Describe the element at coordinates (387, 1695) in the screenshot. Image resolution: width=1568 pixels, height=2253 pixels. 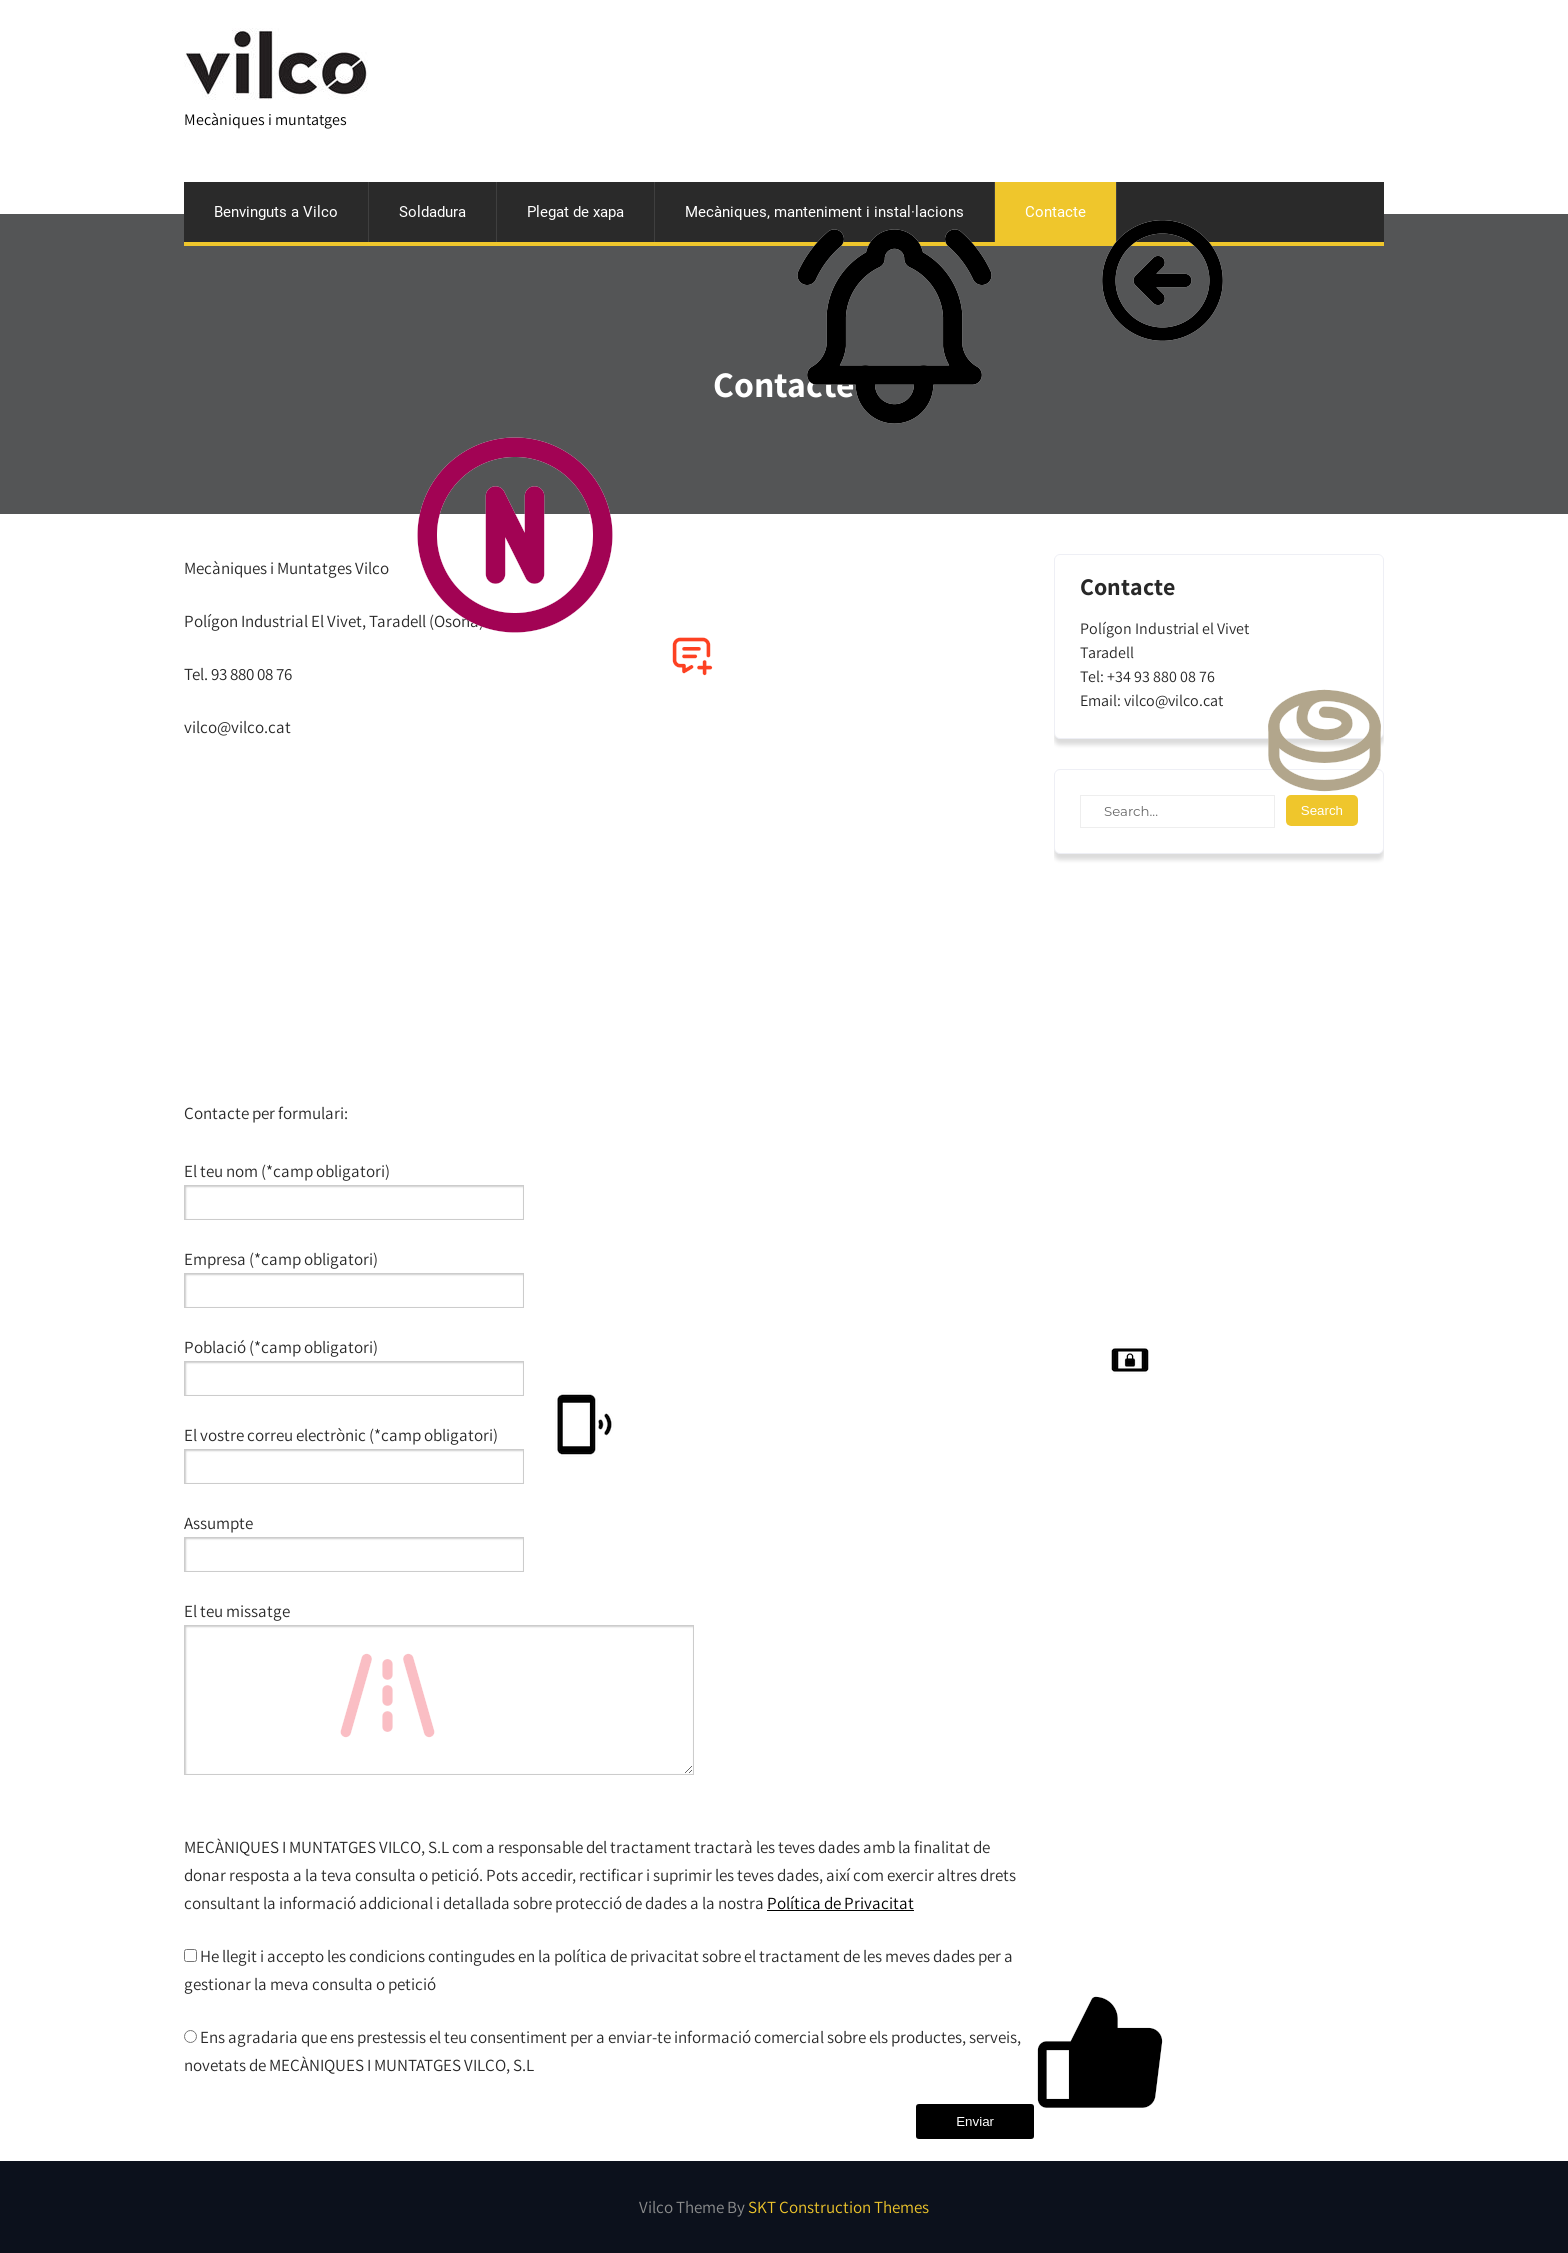
I see `view directions or navigation` at that location.